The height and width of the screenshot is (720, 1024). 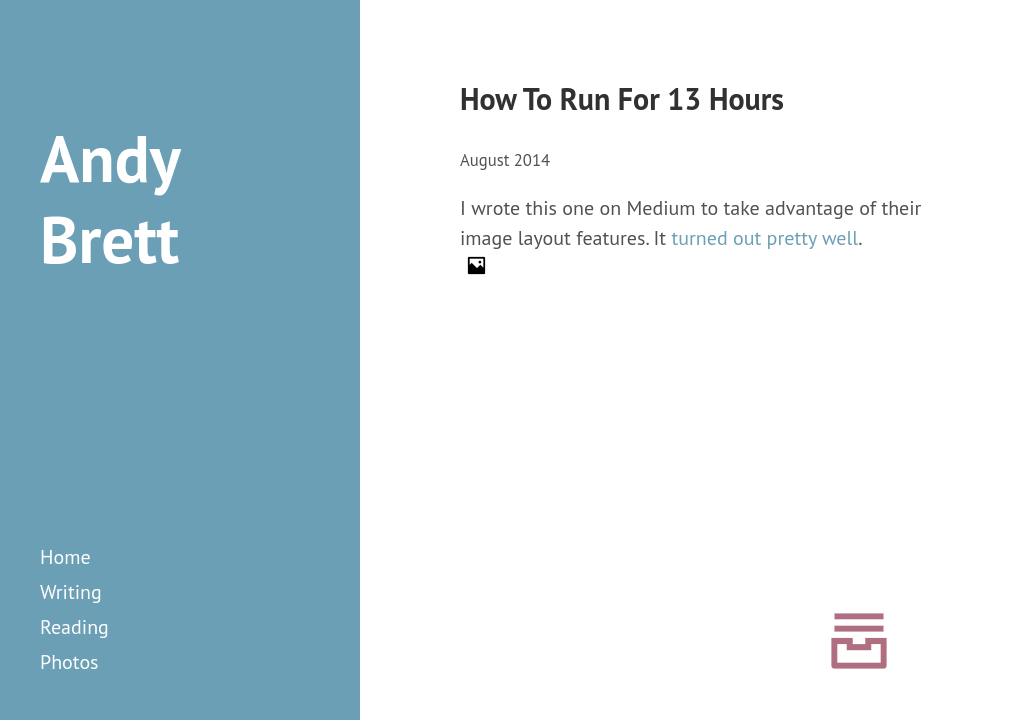 I want to click on view image or photo, so click(x=476, y=265).